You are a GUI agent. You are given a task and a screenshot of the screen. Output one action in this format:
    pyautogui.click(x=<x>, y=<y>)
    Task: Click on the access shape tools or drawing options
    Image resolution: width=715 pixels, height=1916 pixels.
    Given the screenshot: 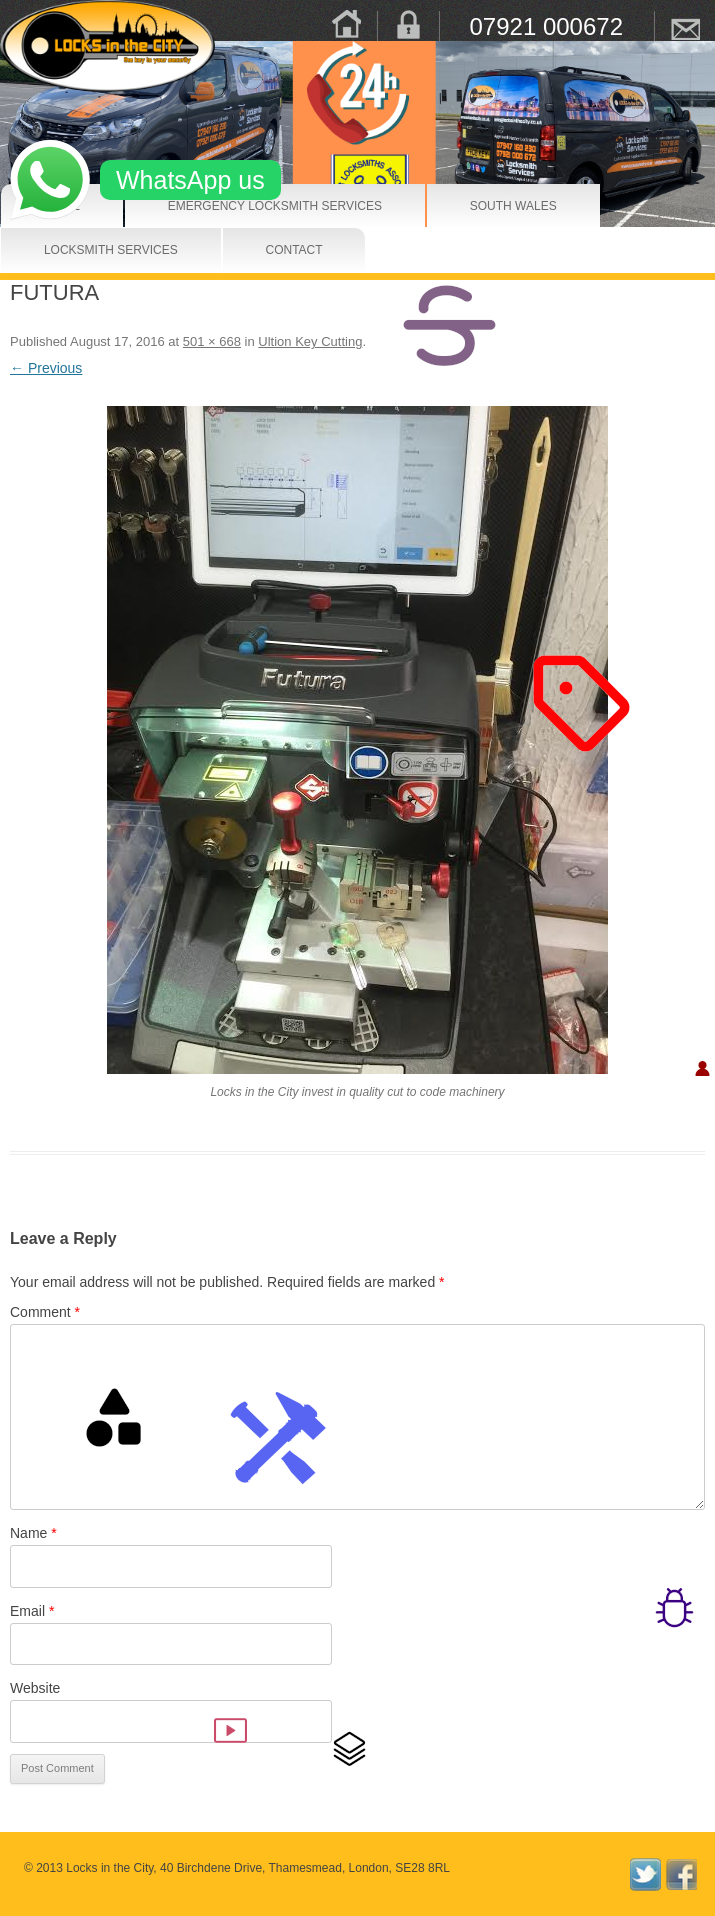 What is the action you would take?
    pyautogui.click(x=114, y=1418)
    